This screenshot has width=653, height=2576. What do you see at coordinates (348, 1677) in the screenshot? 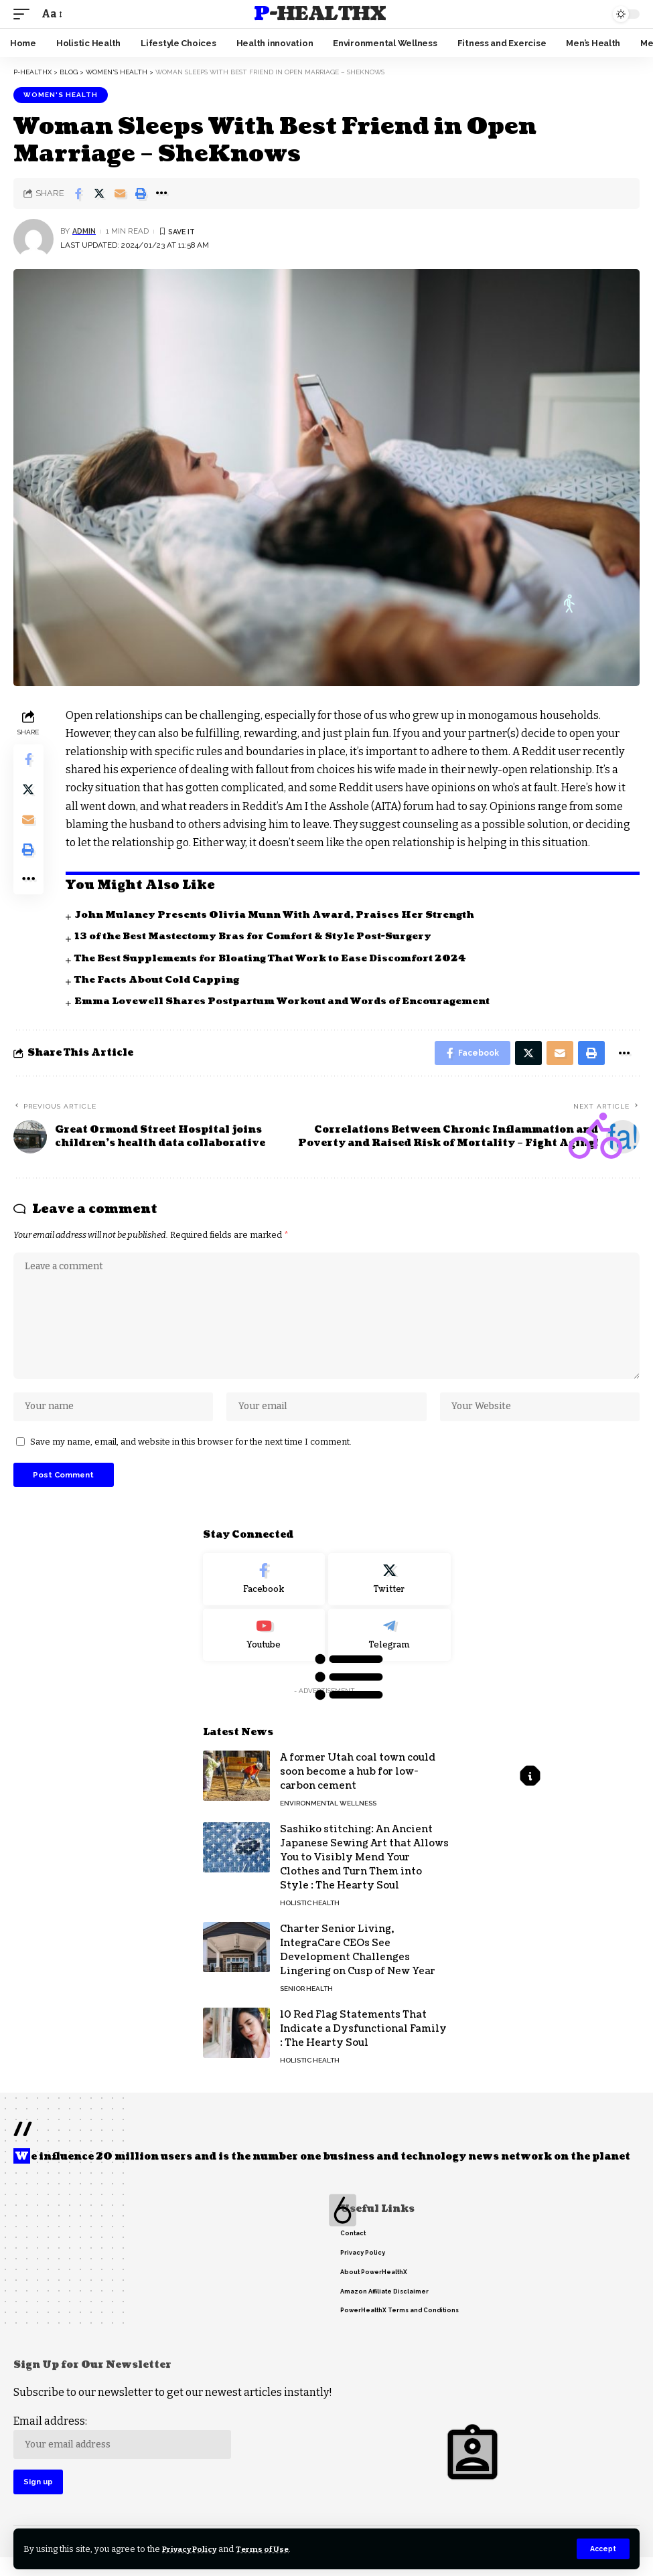
I see `view items in a list format` at bounding box center [348, 1677].